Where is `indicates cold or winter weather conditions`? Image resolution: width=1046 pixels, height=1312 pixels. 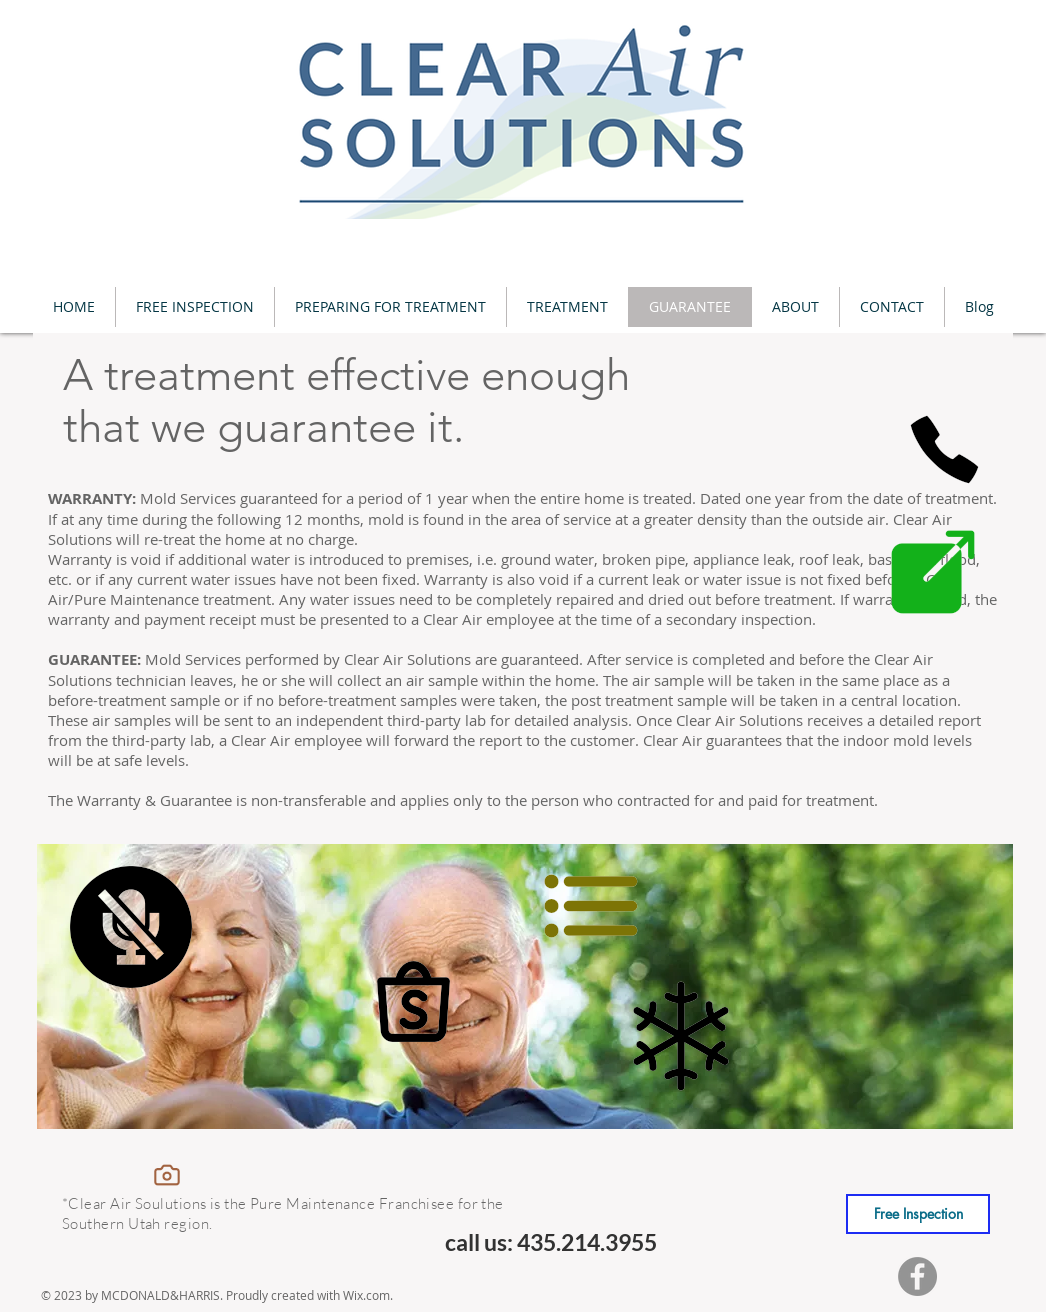 indicates cold or winter weather conditions is located at coordinates (681, 1036).